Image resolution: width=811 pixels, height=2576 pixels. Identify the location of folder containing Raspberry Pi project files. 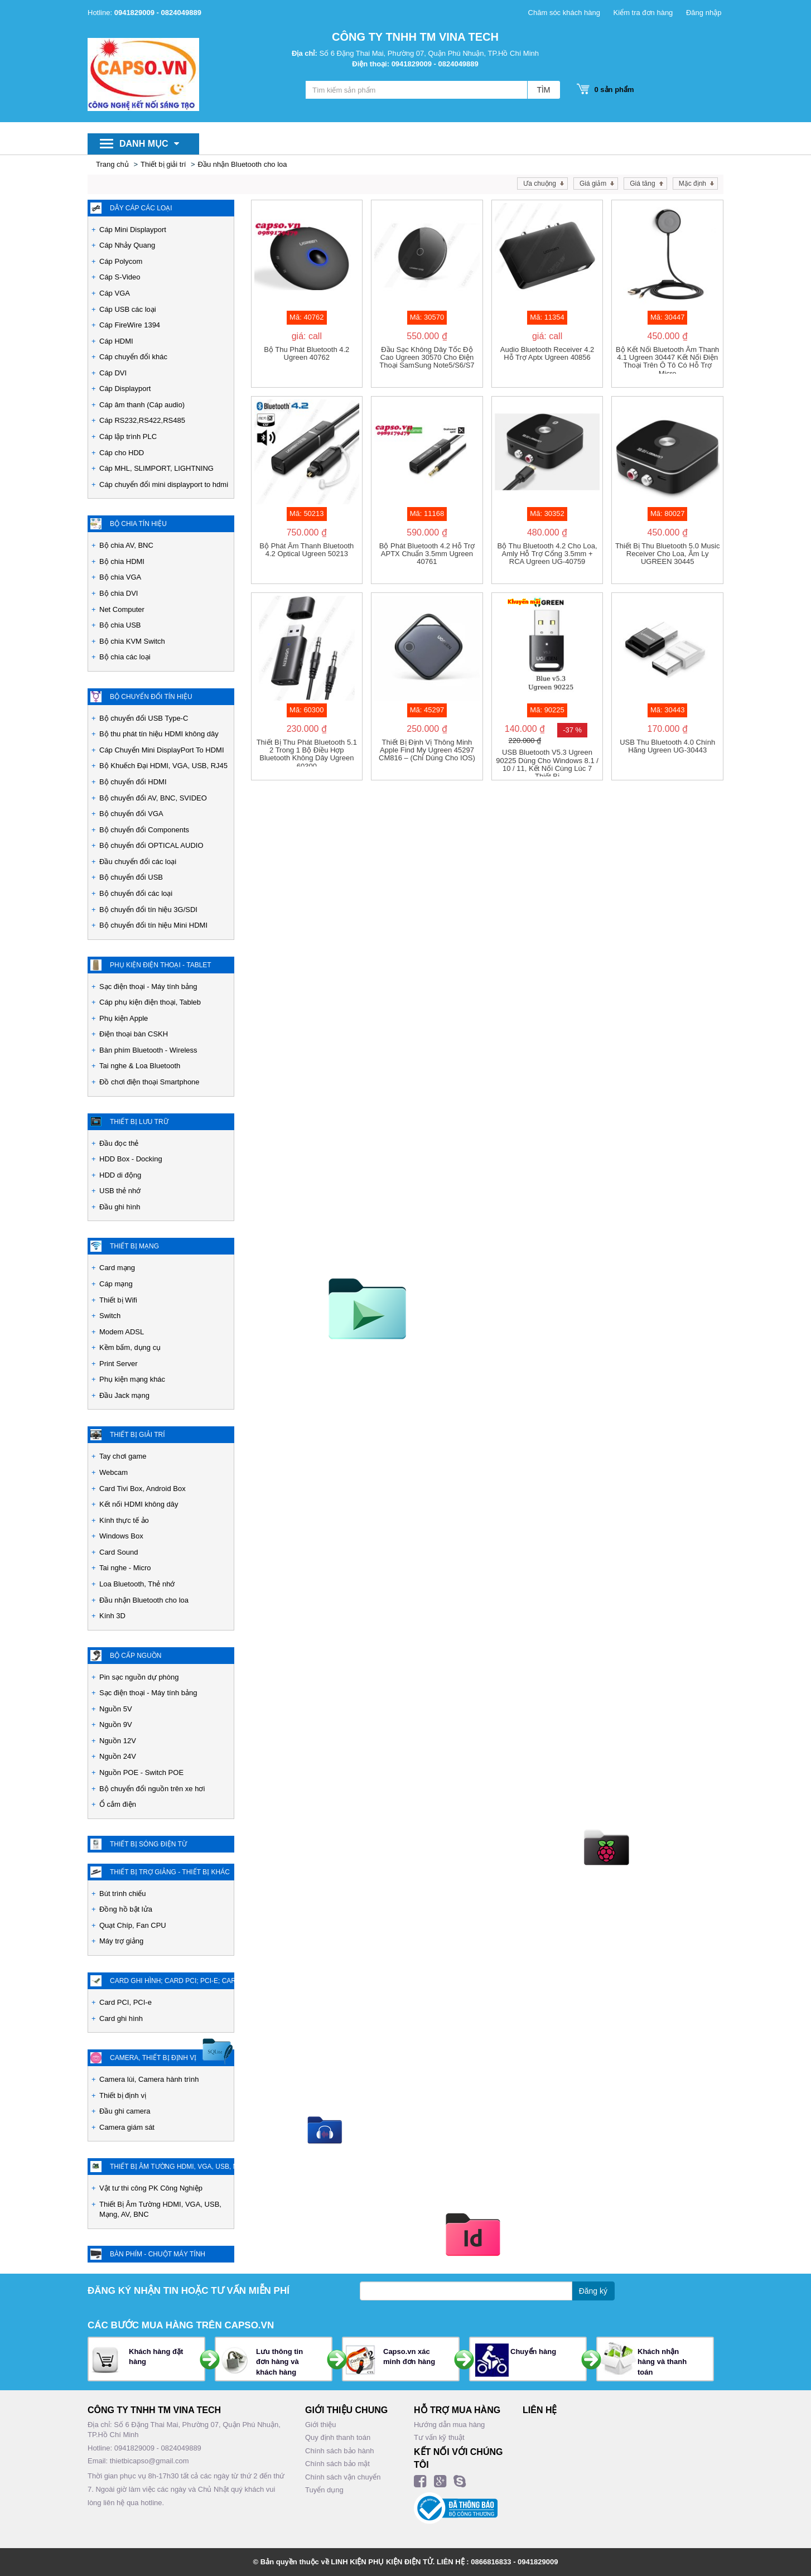
(606, 1849).